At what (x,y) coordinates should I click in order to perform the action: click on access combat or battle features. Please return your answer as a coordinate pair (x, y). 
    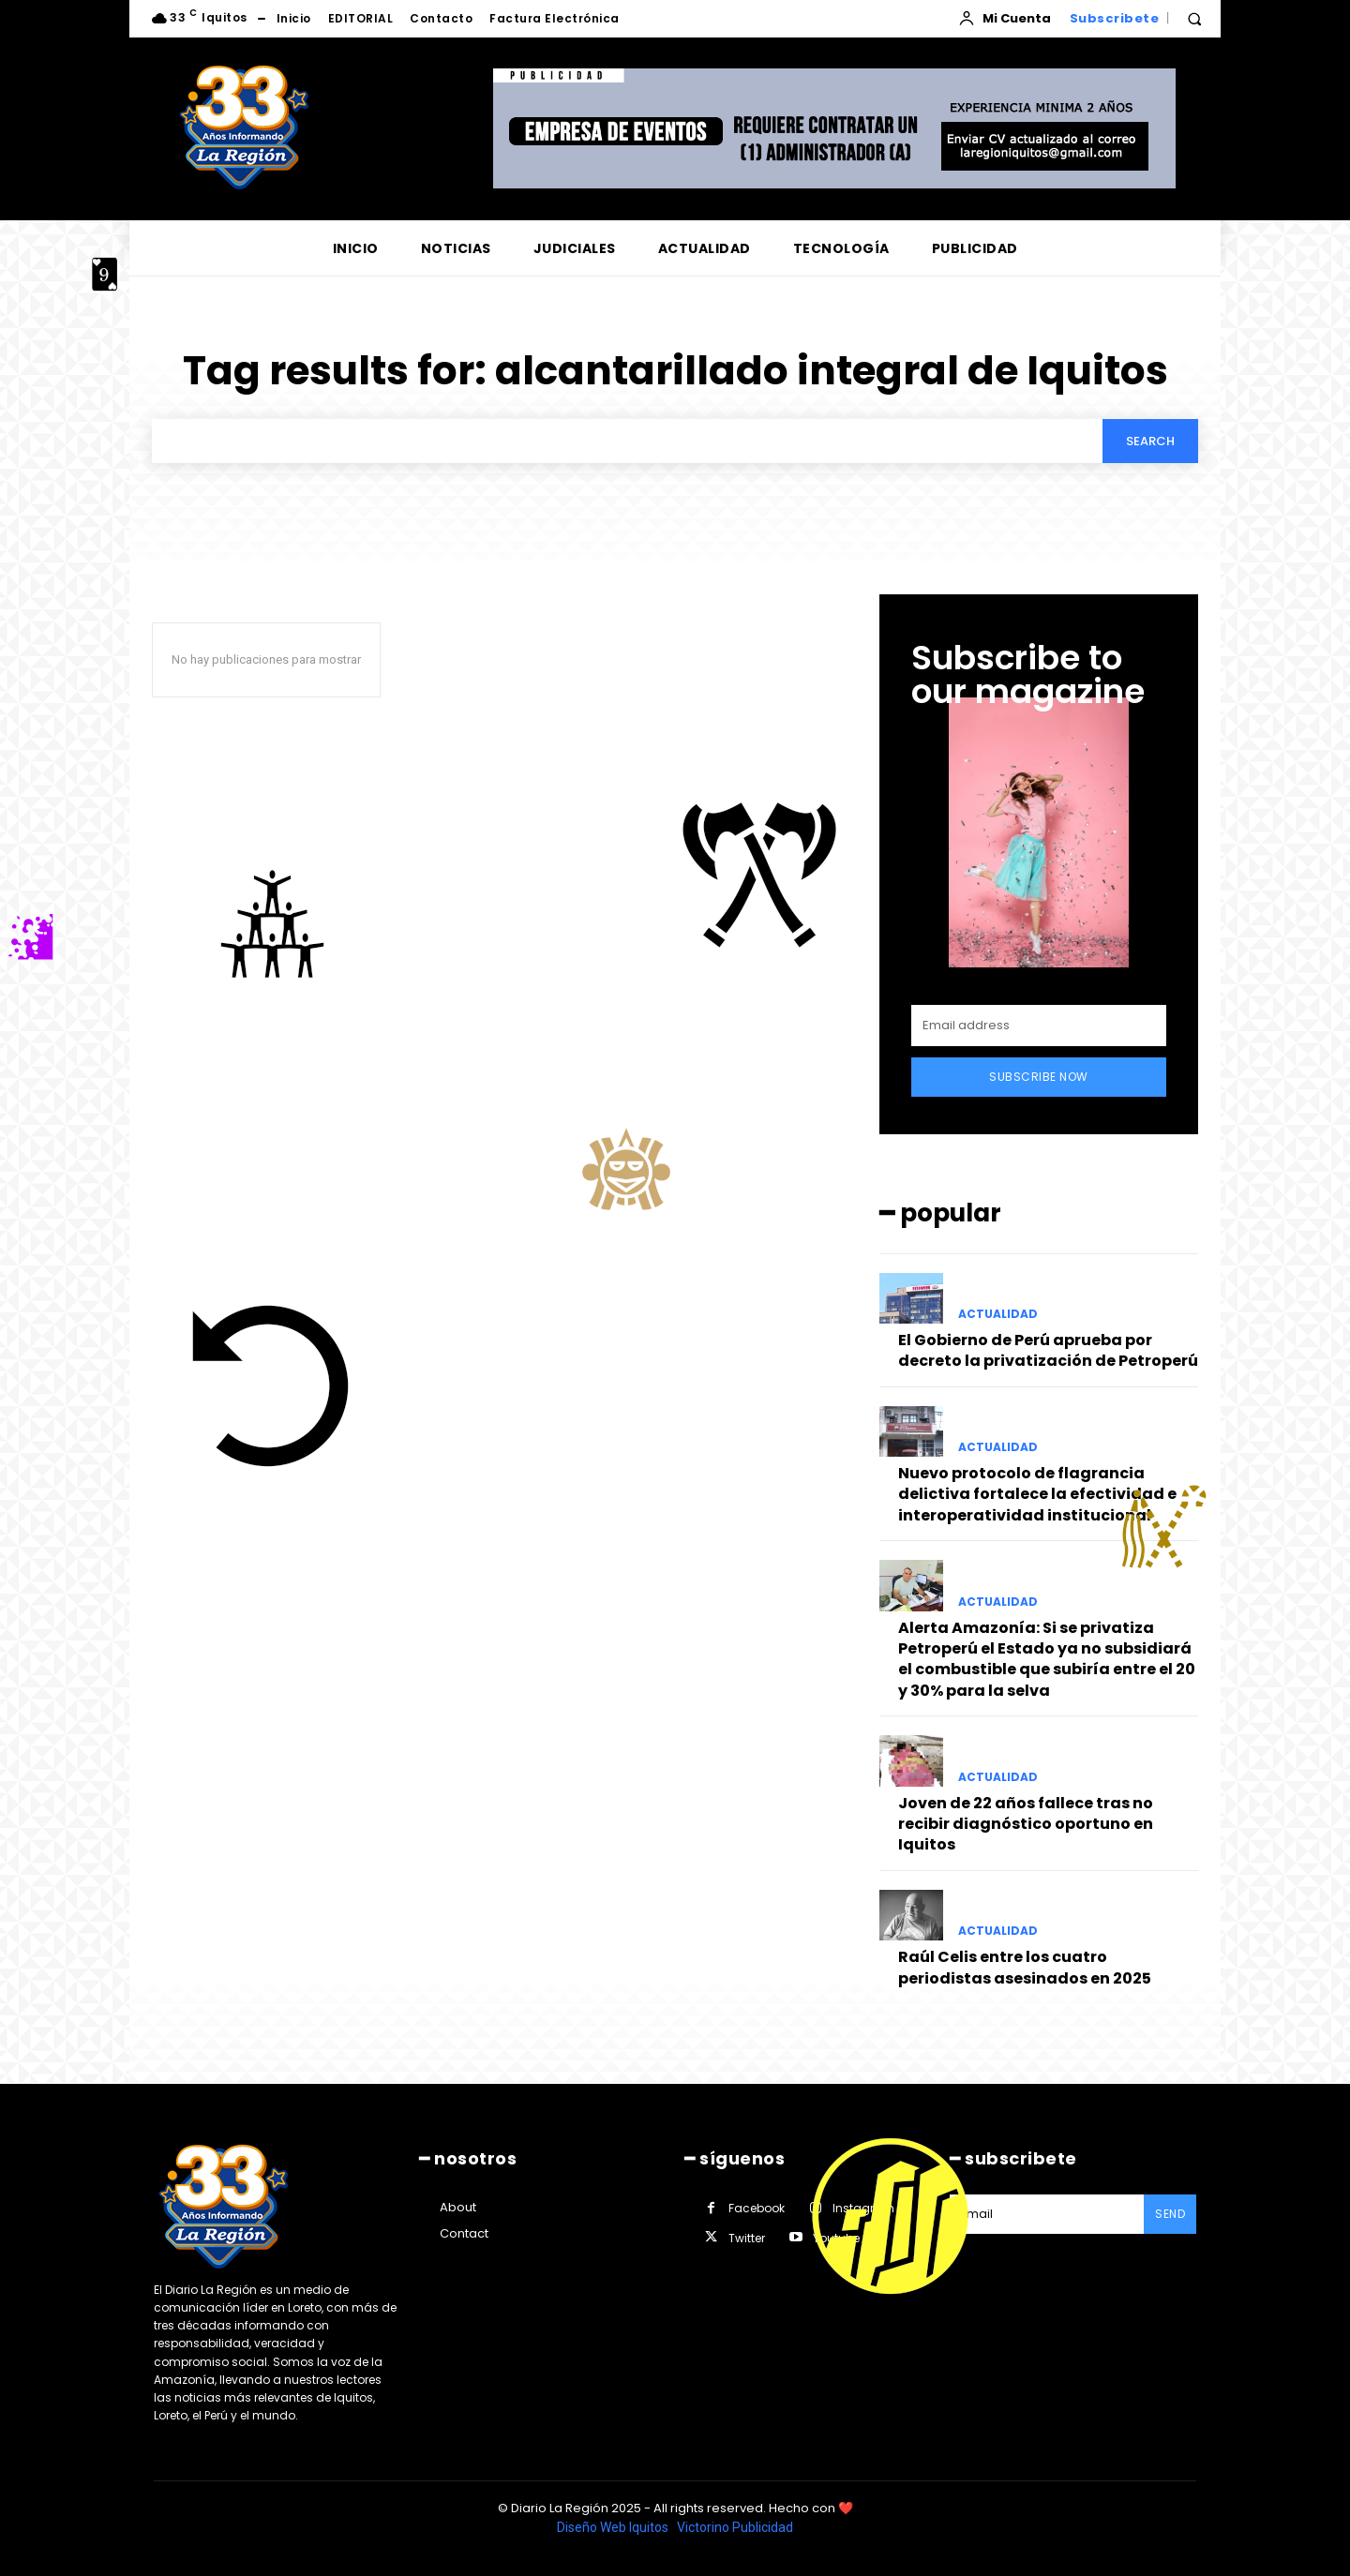
    Looking at the image, I should click on (759, 876).